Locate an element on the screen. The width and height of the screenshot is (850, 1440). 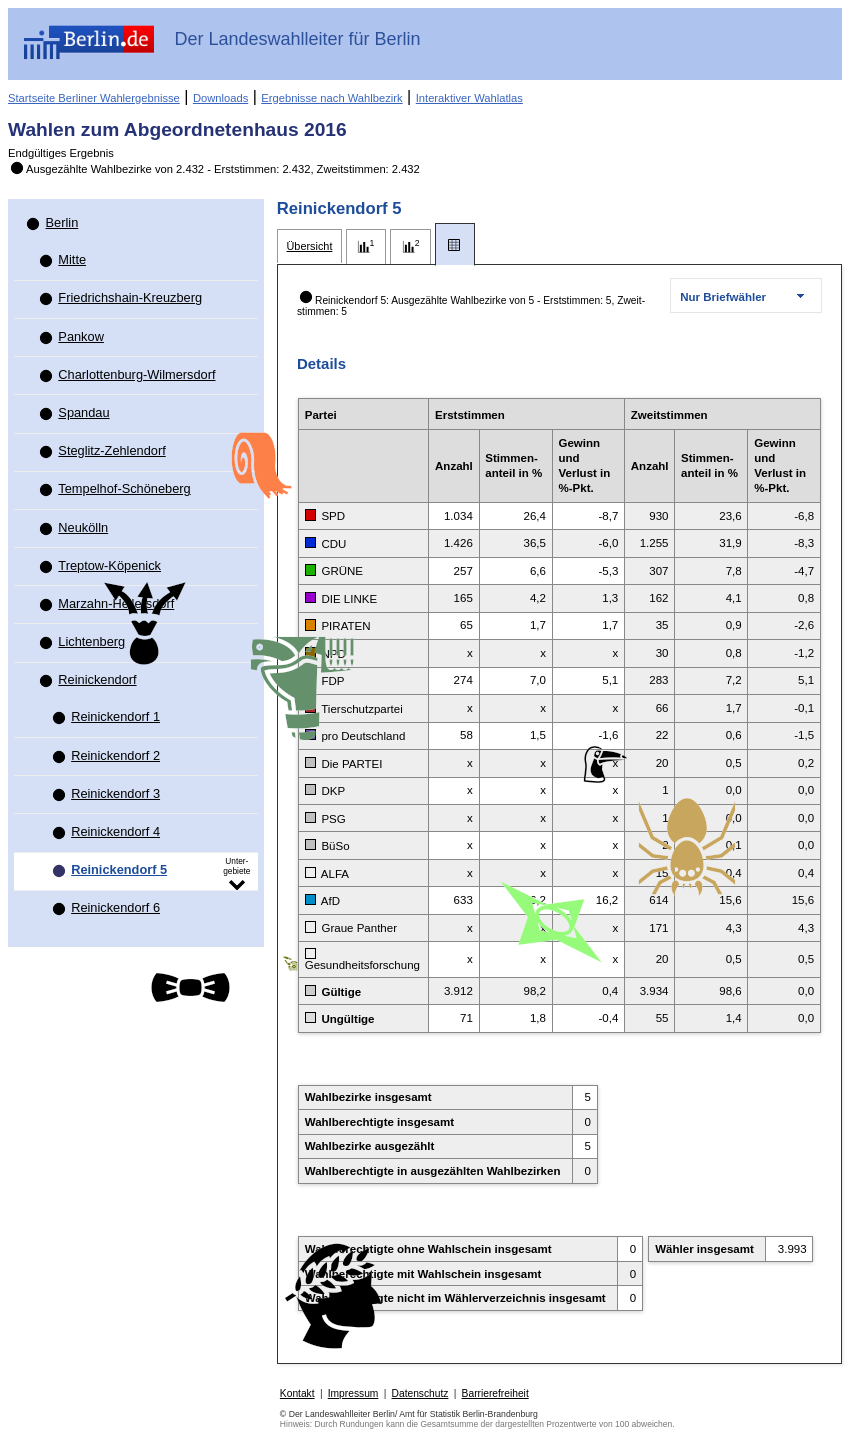
mark as favorite is located at coordinates (551, 921).